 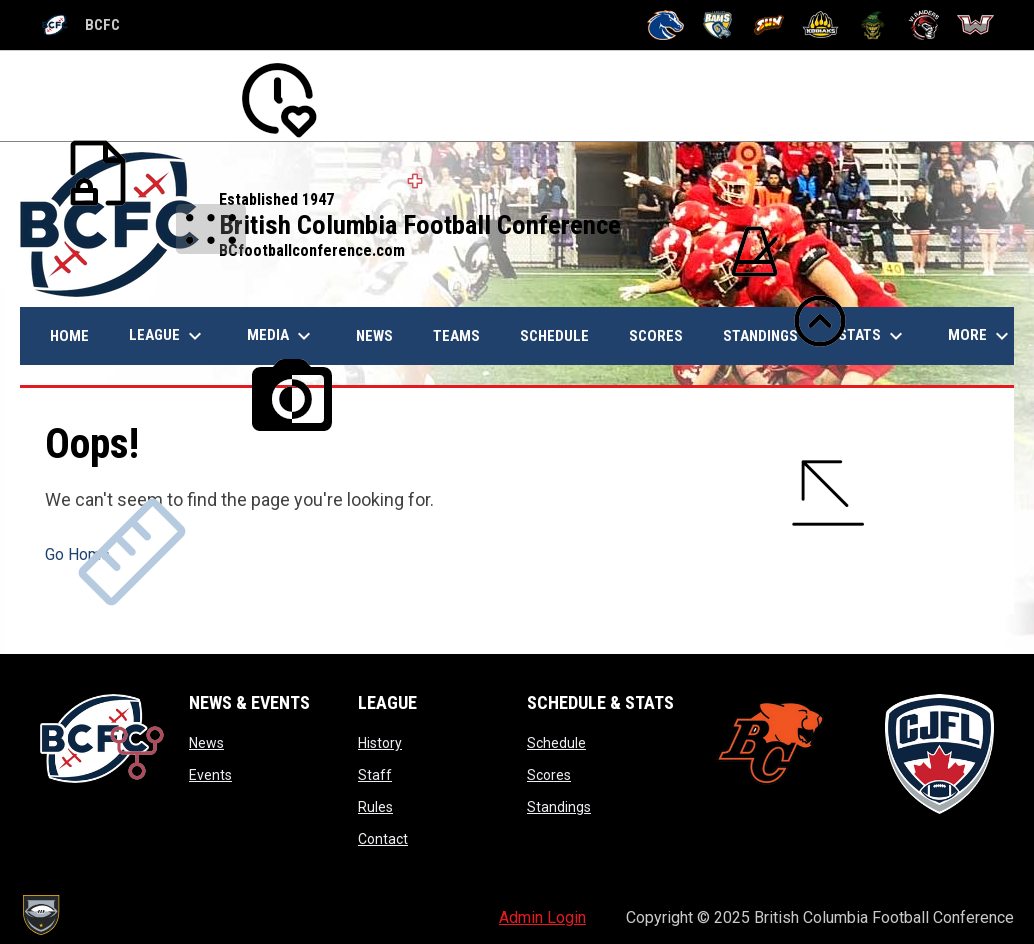 What do you see at coordinates (825, 493) in the screenshot?
I see `navigate to the top-left or home position` at bounding box center [825, 493].